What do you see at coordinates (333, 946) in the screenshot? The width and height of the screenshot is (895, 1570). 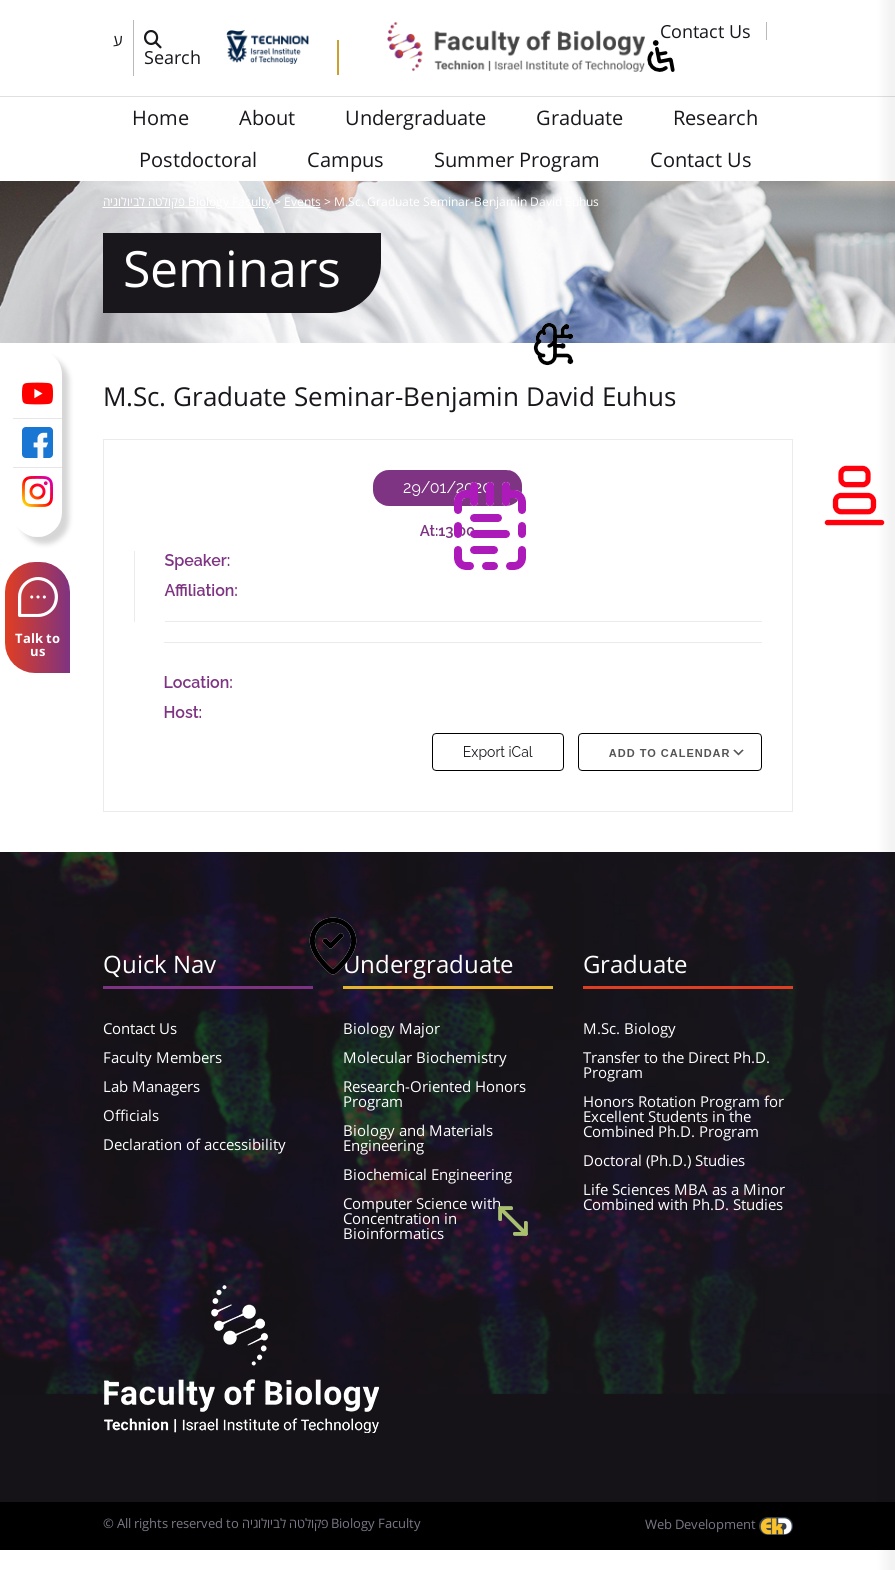 I see `confirmed or verified location` at bounding box center [333, 946].